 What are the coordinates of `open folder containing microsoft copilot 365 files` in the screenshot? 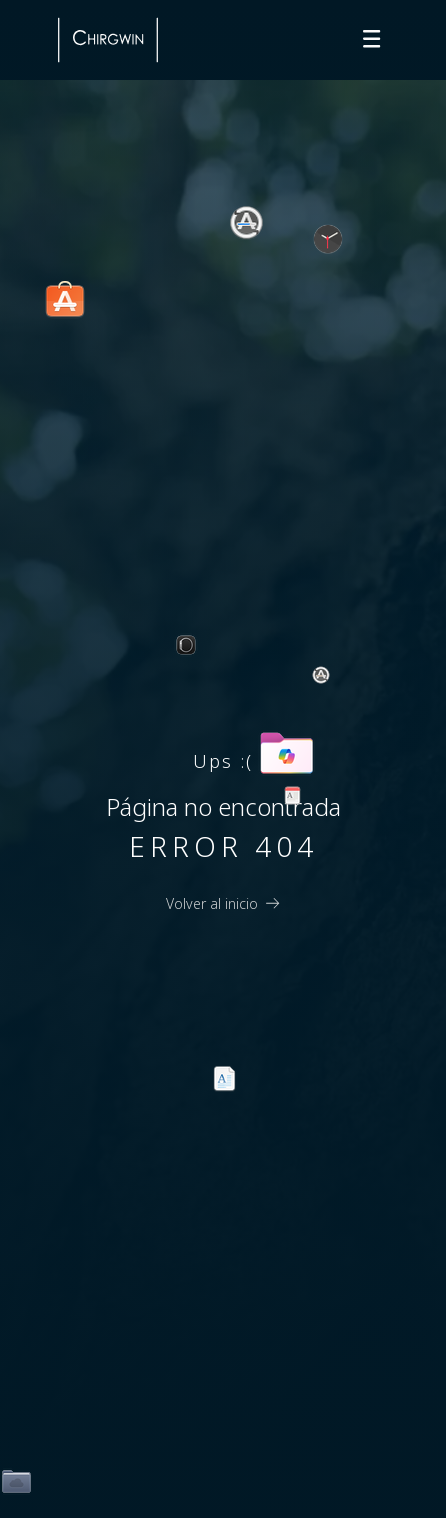 It's located at (286, 754).